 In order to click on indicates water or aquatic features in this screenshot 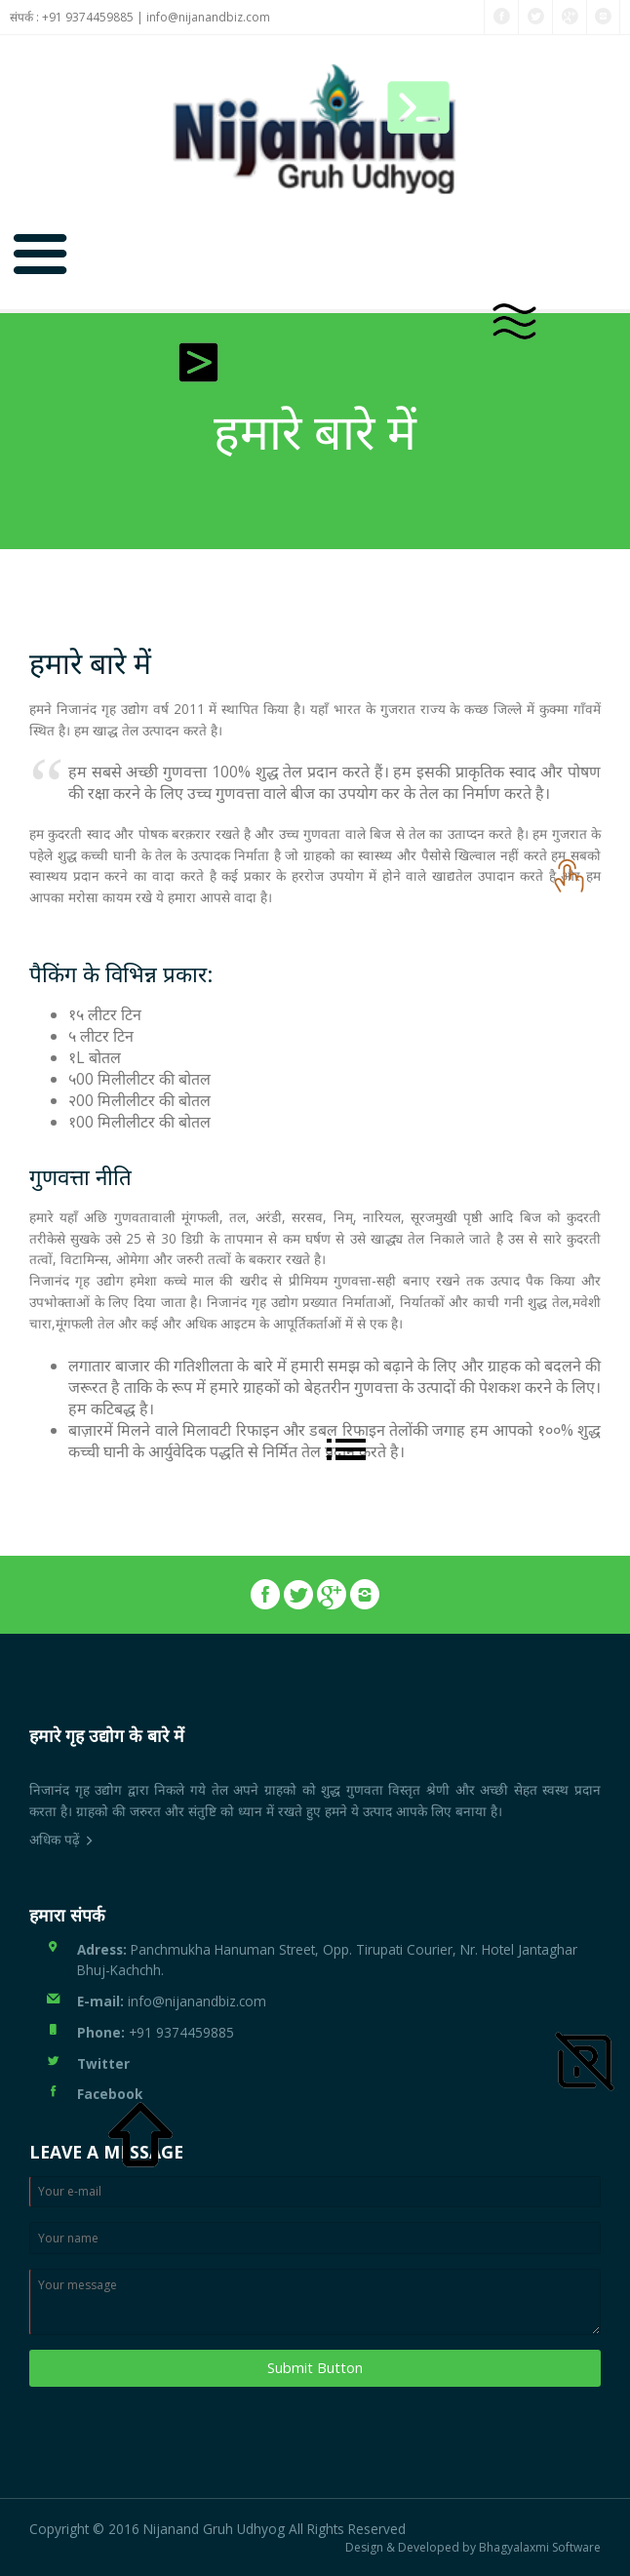, I will do `click(514, 321)`.